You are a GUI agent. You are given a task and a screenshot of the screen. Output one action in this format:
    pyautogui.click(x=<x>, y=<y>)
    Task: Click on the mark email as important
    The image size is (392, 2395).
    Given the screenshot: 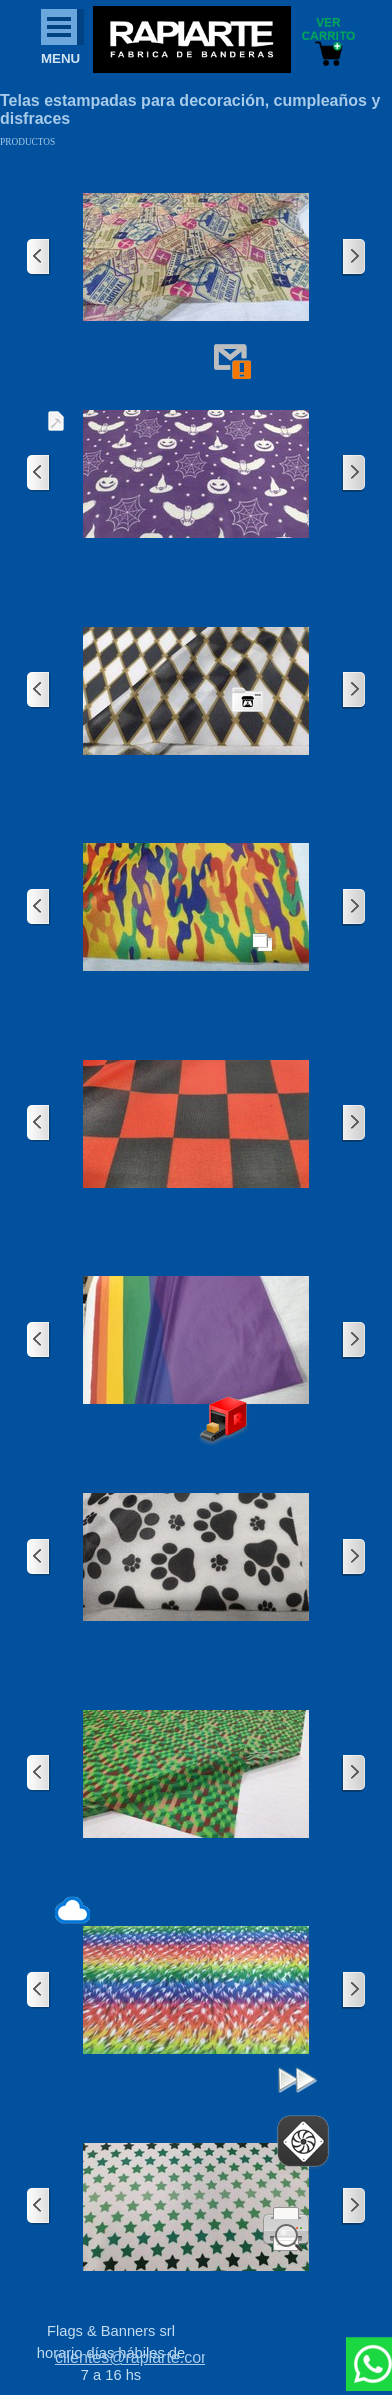 What is the action you would take?
    pyautogui.click(x=232, y=360)
    